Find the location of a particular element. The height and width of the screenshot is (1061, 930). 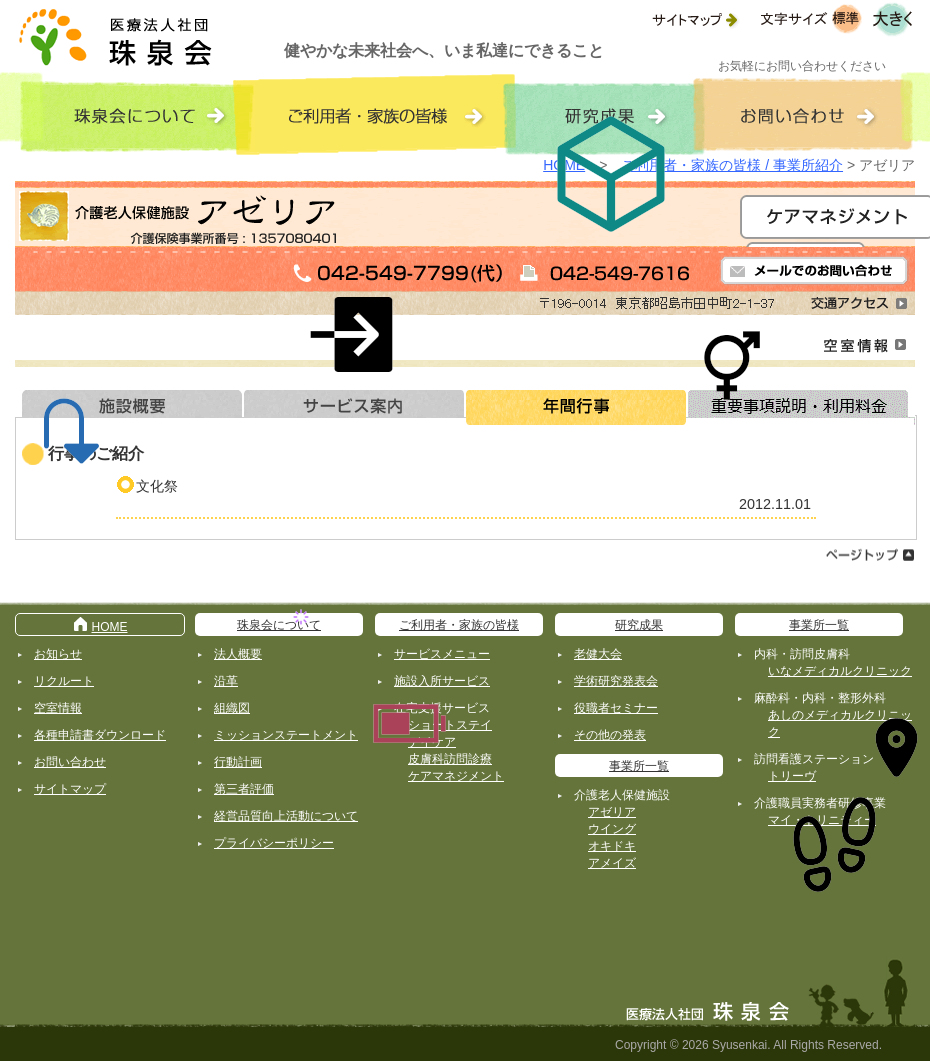

log in to your account is located at coordinates (351, 334).